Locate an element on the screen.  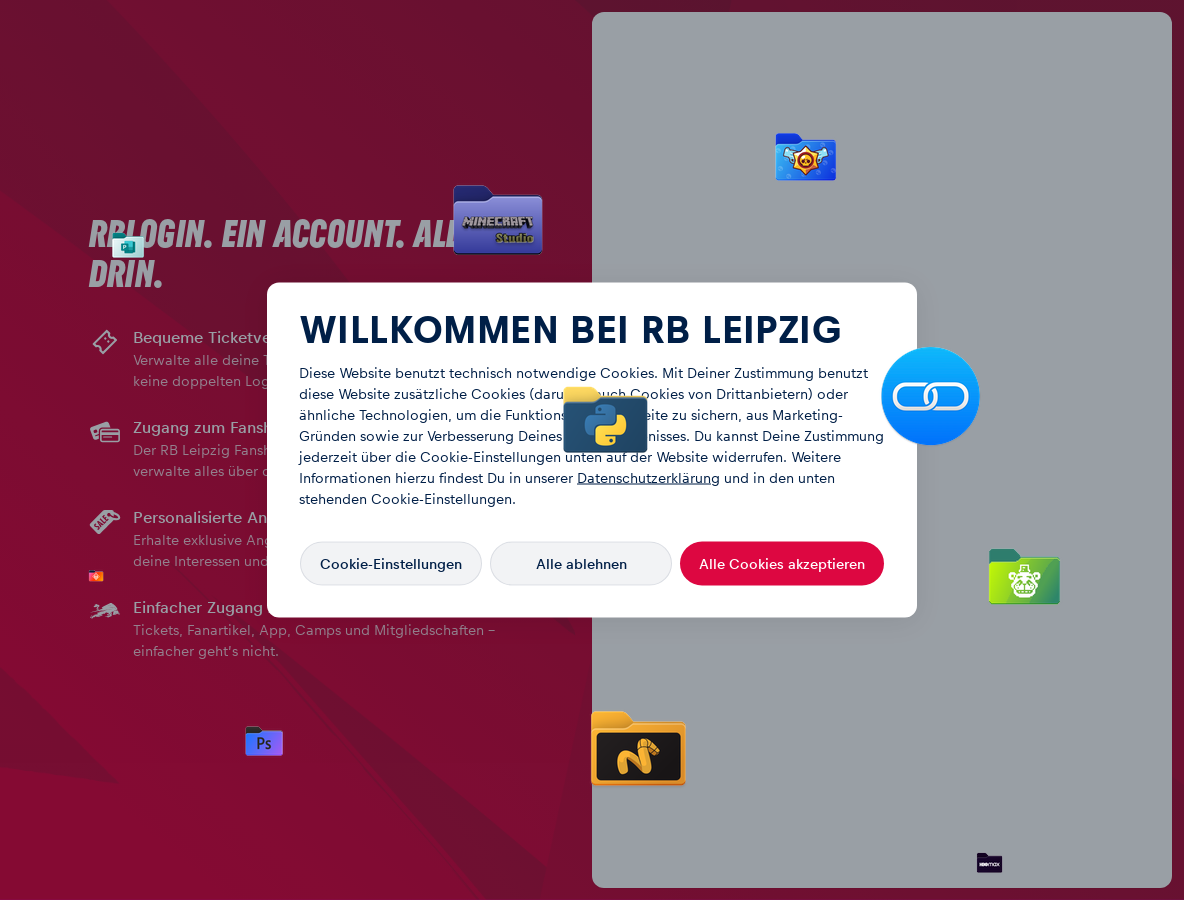
folder containing python project files is located at coordinates (605, 422).